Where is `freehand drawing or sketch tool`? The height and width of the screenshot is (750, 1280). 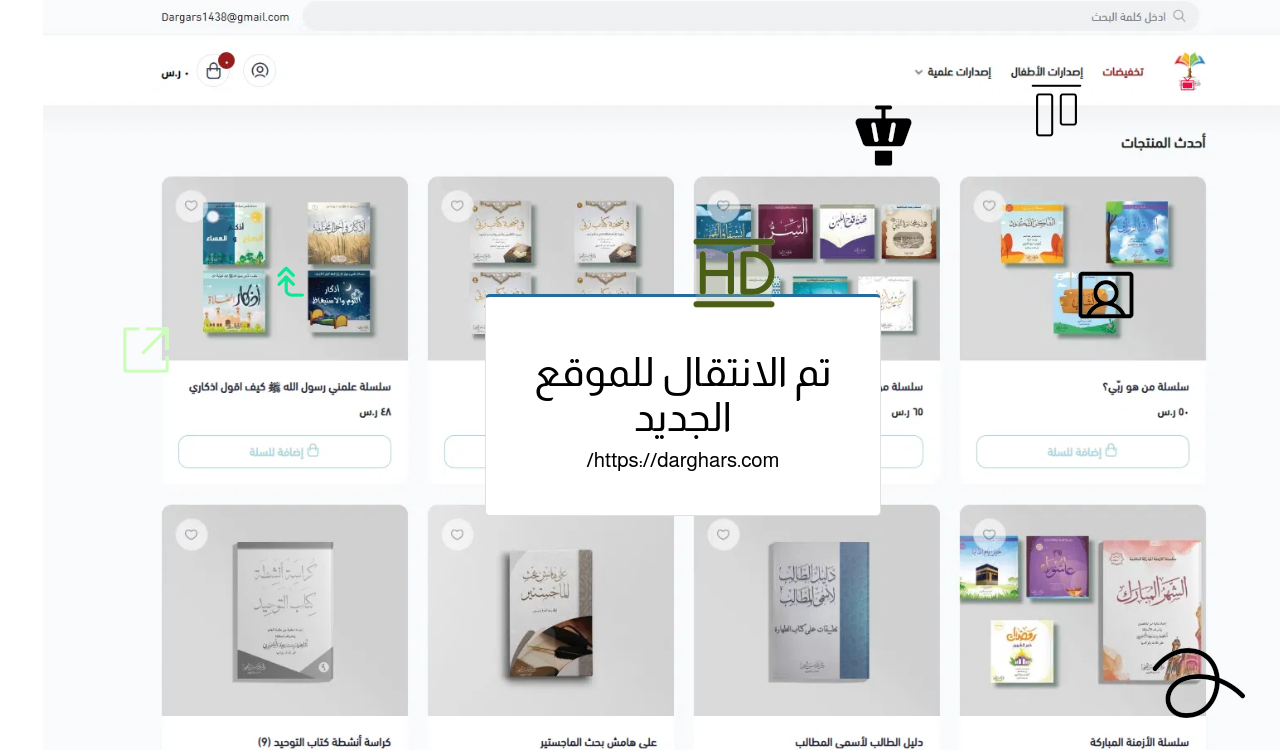 freehand drawing or sketch tool is located at coordinates (1194, 683).